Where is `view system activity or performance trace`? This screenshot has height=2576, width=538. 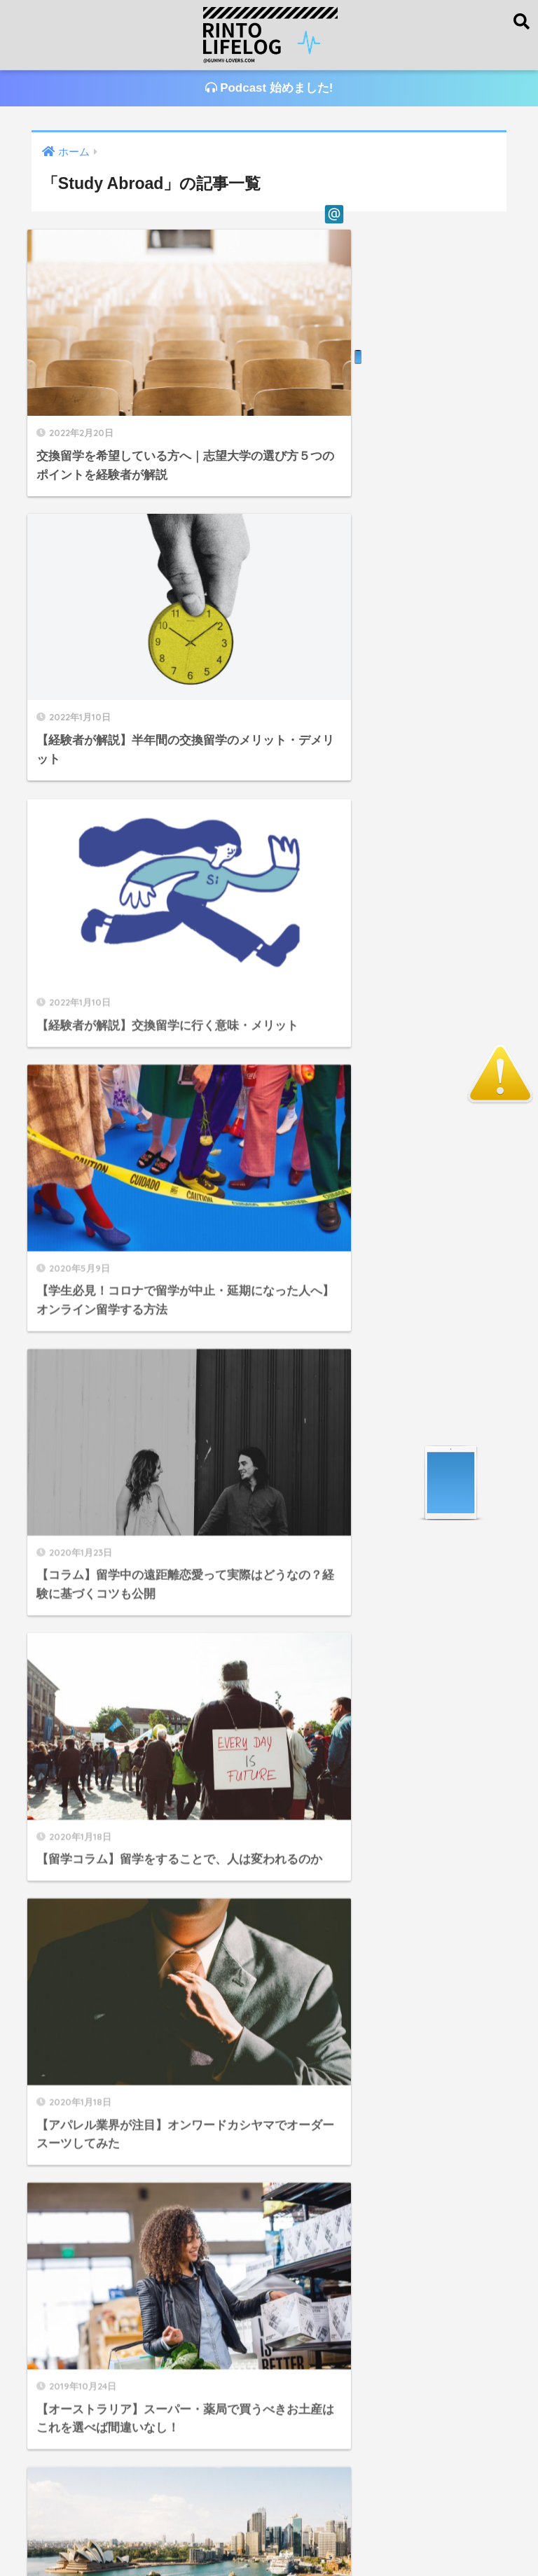 view system activity or performance trace is located at coordinates (309, 42).